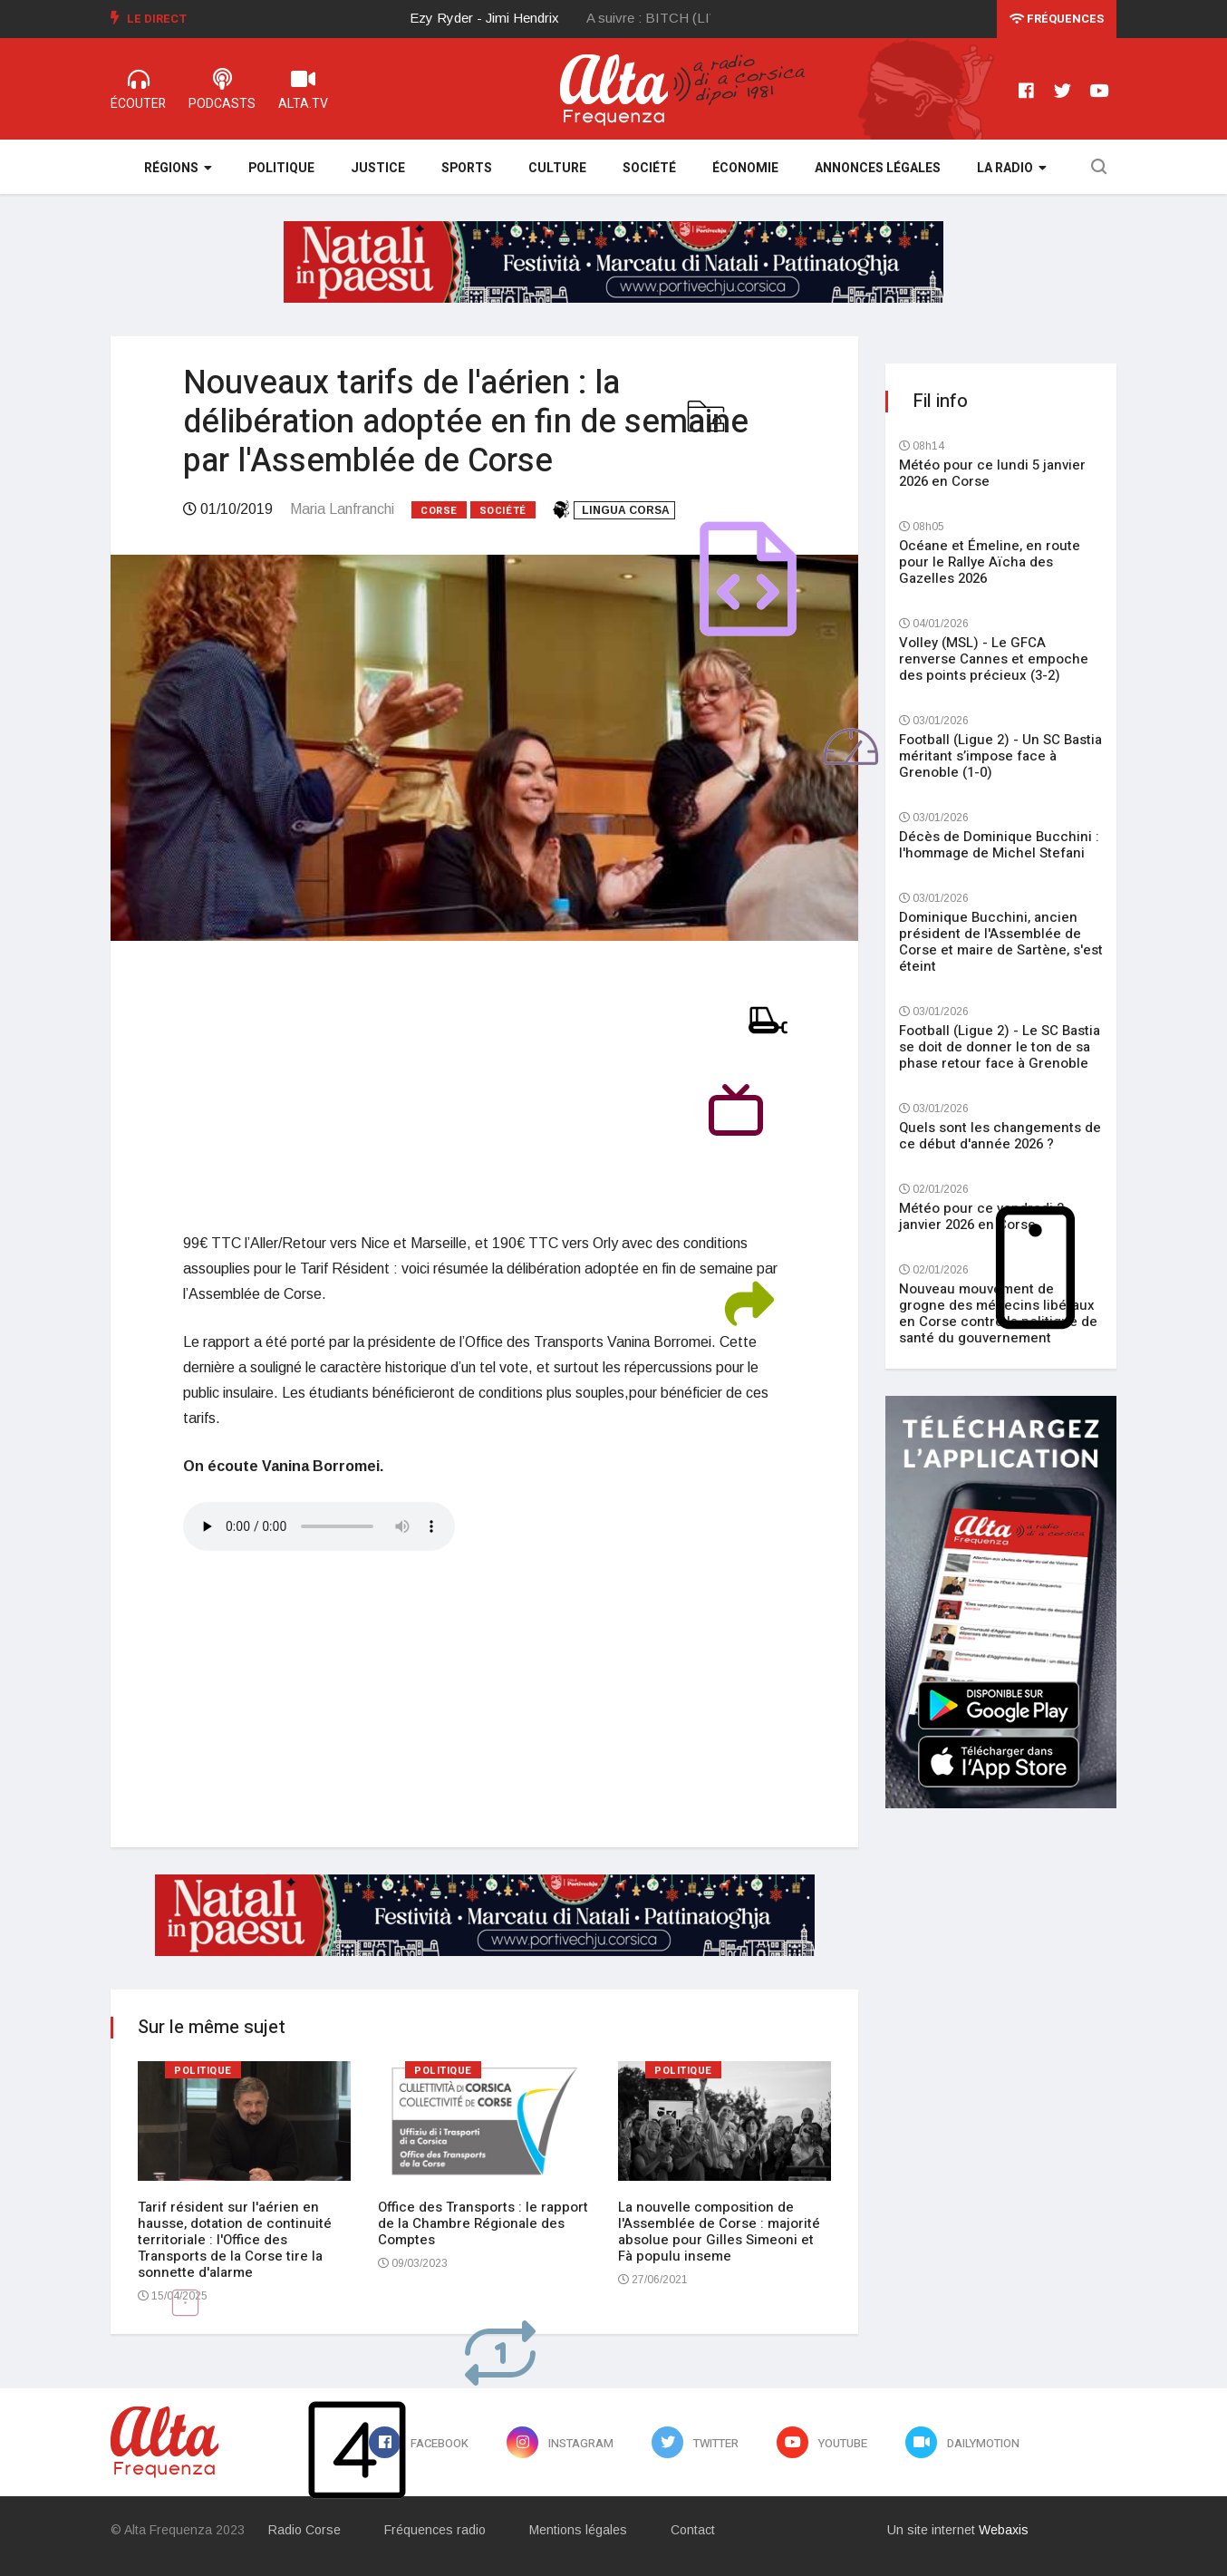 This screenshot has width=1227, height=2576. What do you see at coordinates (357, 2450) in the screenshot?
I see `select or input the number four` at bounding box center [357, 2450].